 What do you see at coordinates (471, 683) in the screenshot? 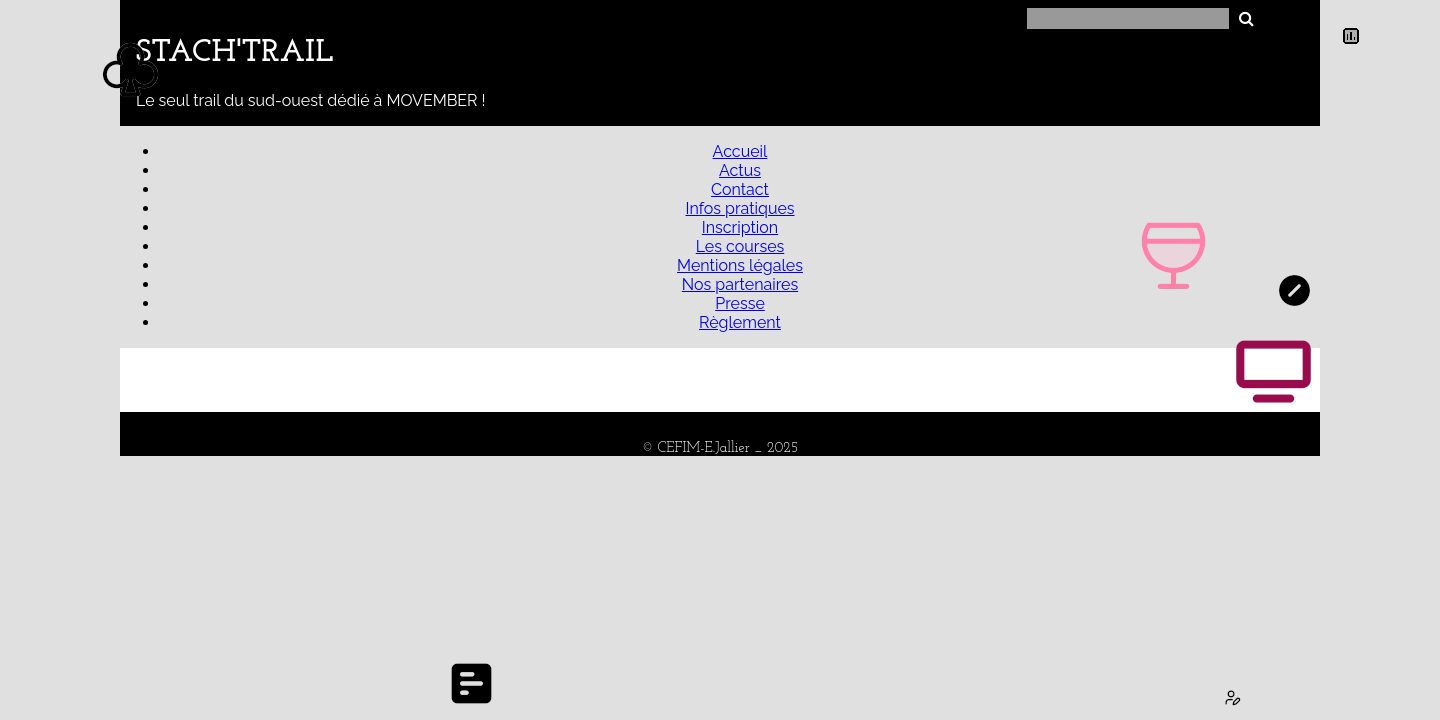
I see `view poll or survey results` at bounding box center [471, 683].